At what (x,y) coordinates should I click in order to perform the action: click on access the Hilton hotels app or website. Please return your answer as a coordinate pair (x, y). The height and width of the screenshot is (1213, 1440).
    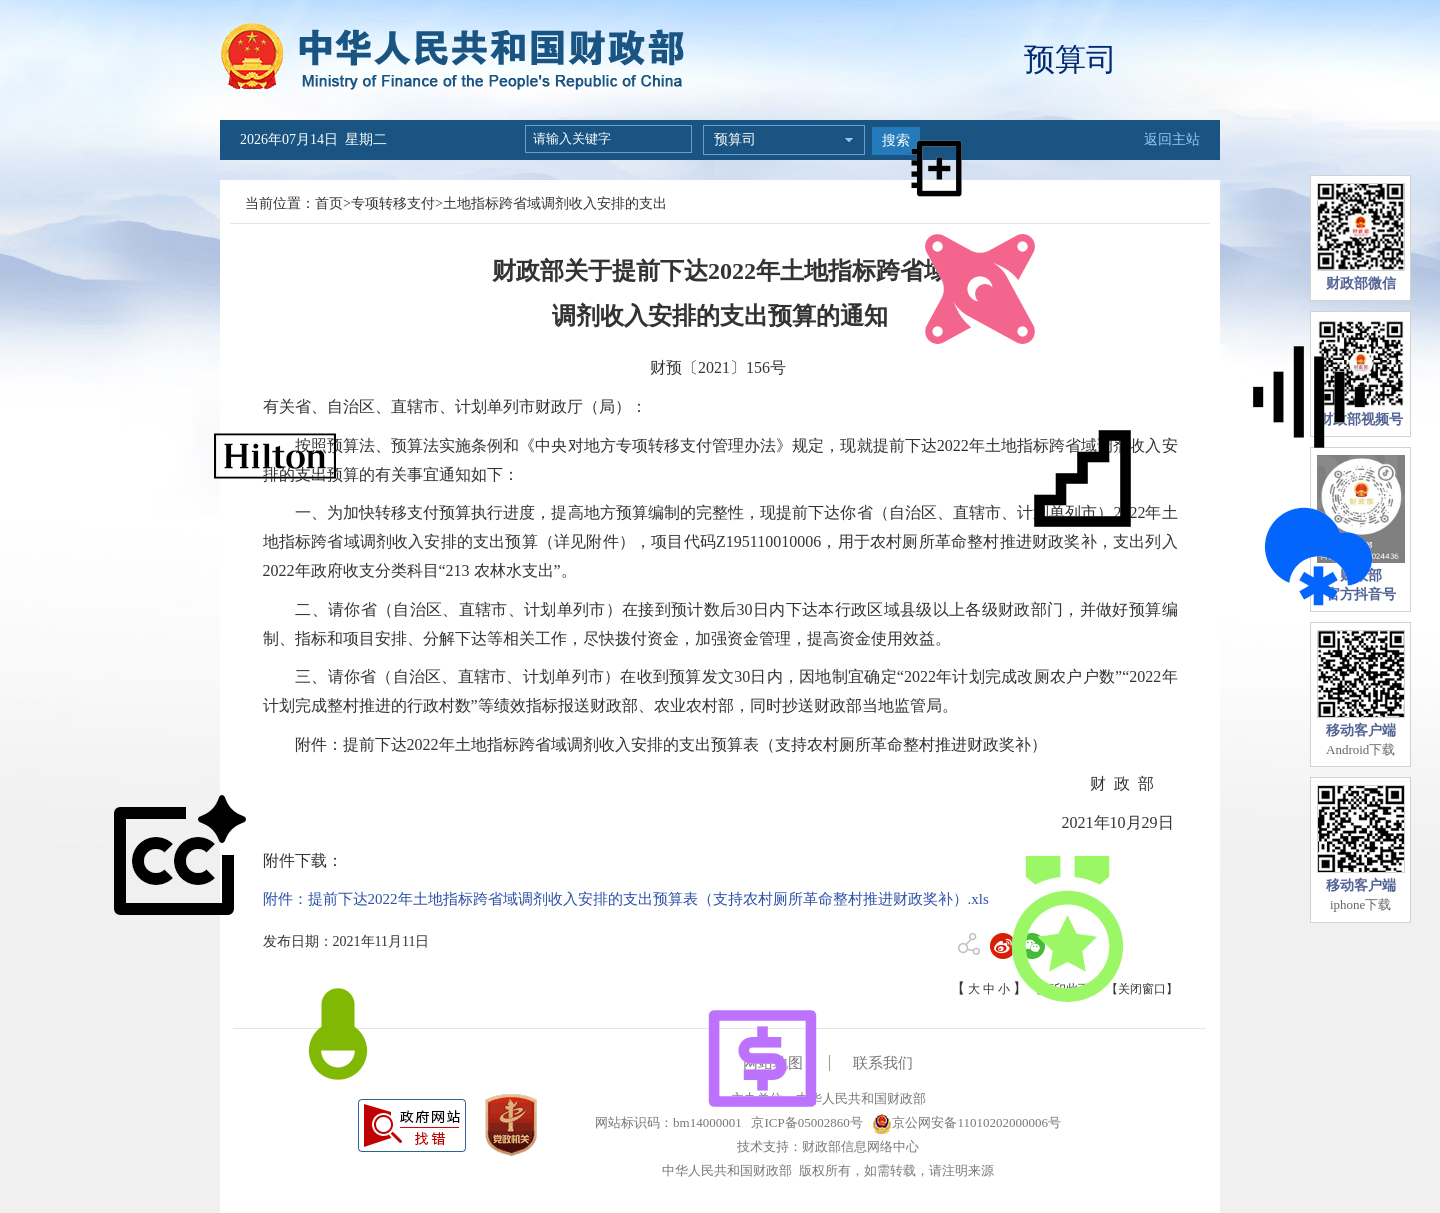
    Looking at the image, I should click on (275, 456).